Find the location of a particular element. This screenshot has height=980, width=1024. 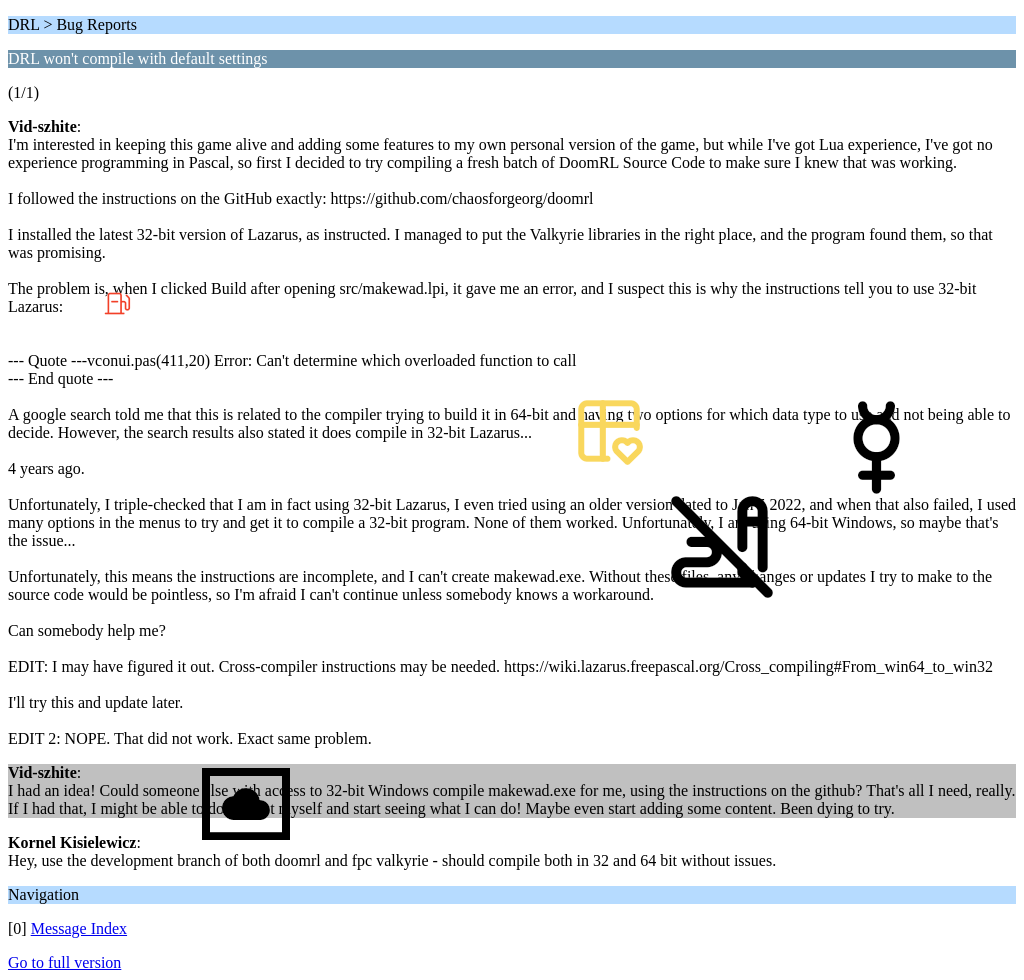

add table to favorites is located at coordinates (609, 431).